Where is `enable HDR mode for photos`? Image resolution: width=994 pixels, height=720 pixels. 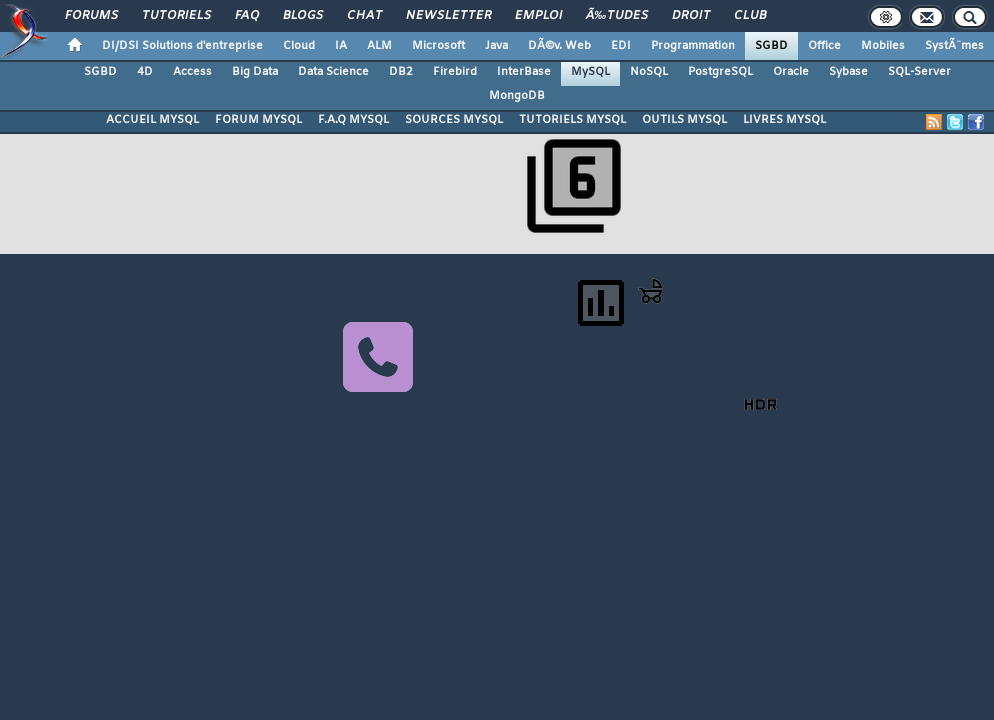
enable HDR mode for photos is located at coordinates (760, 404).